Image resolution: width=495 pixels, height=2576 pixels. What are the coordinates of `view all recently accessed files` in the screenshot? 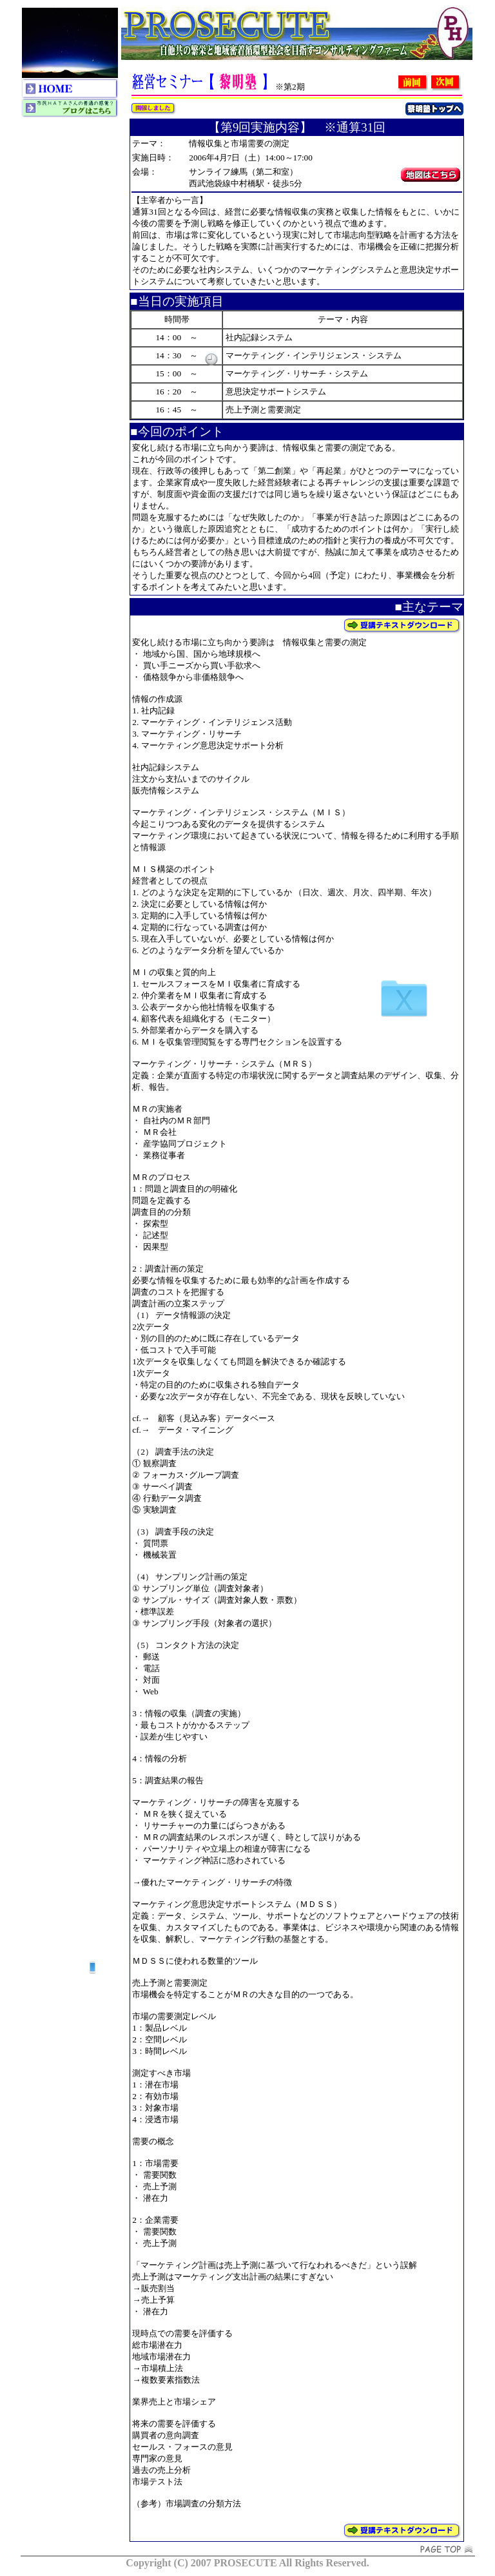 It's located at (211, 359).